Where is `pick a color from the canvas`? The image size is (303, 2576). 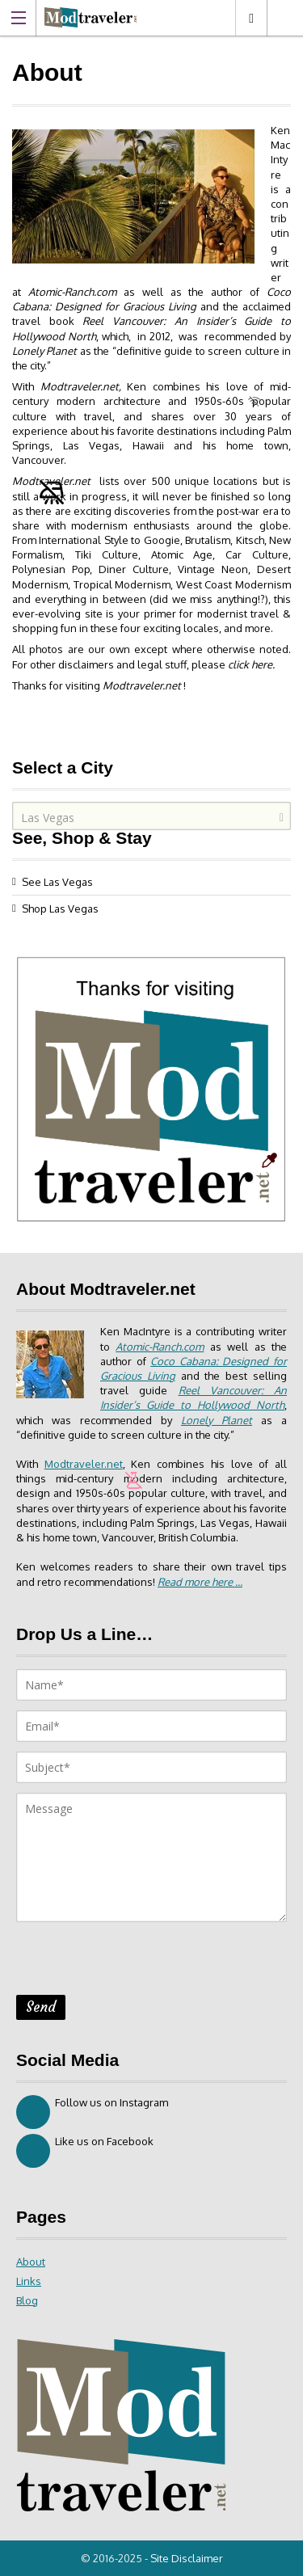 pick a color from the canvas is located at coordinates (269, 1160).